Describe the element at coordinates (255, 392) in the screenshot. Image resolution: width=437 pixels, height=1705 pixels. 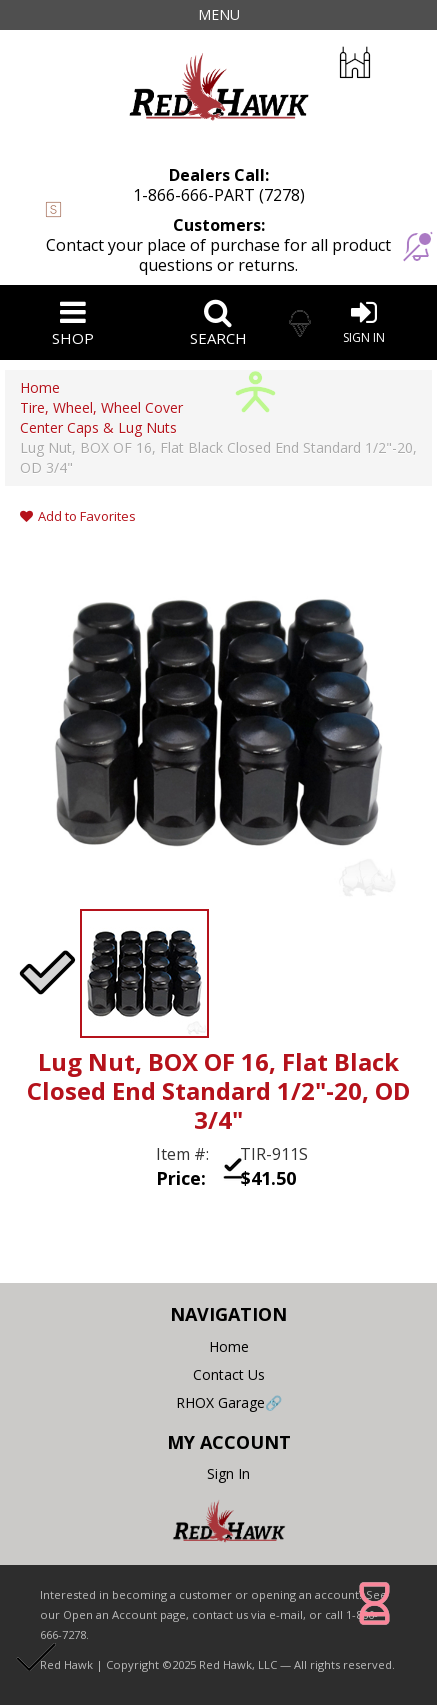
I see `view user profile` at that location.